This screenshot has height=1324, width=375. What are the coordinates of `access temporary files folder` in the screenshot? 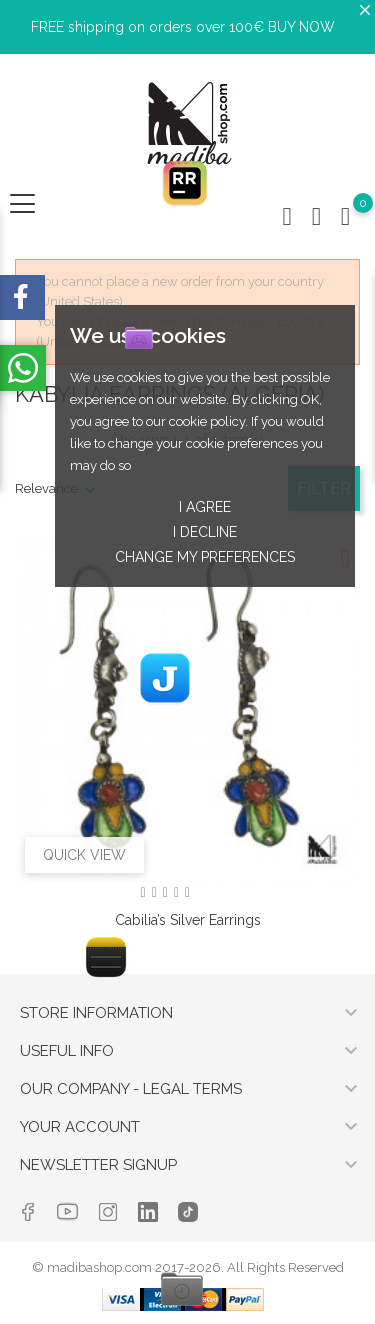 It's located at (182, 1289).